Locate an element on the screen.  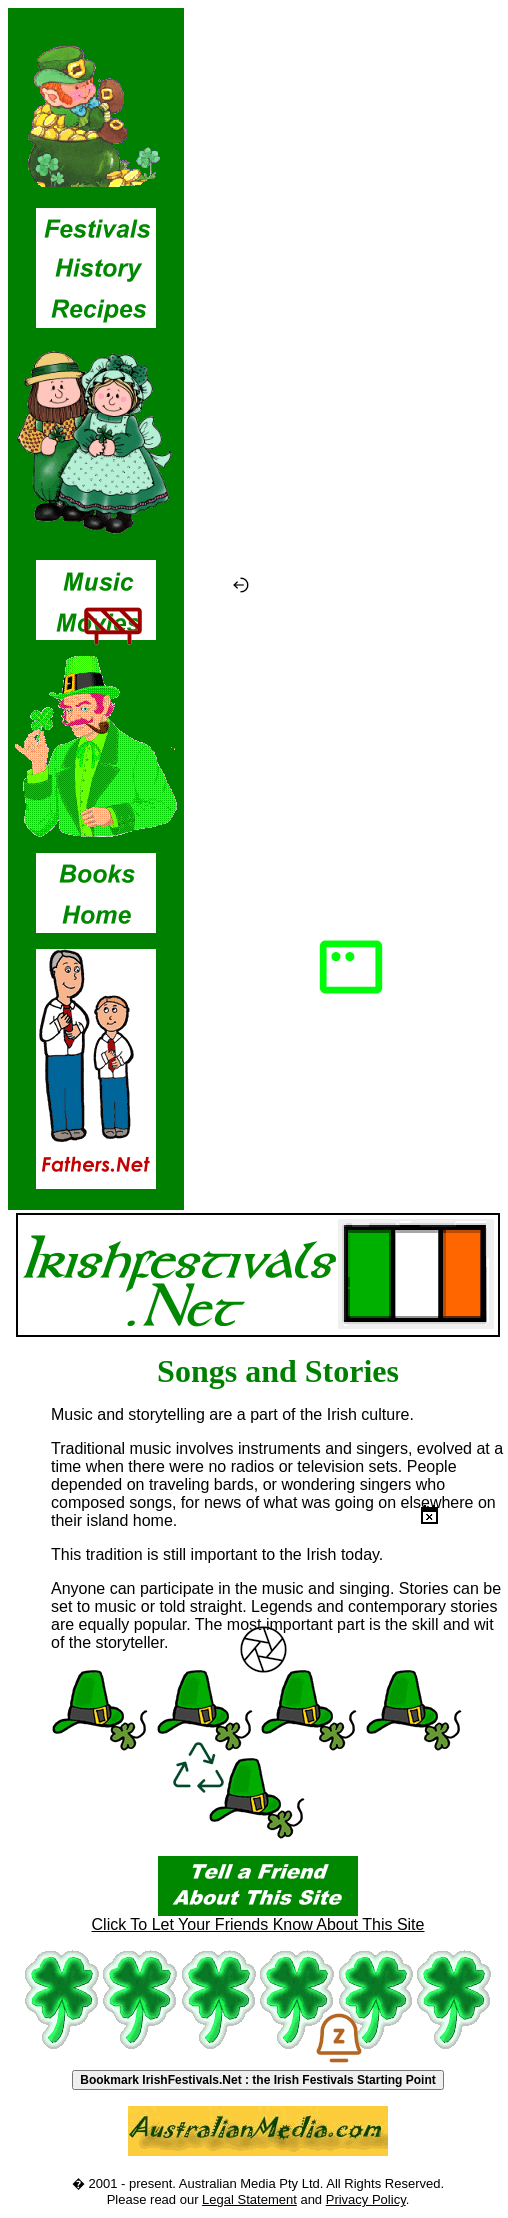
mute or snooze notifications is located at coordinates (339, 2038).